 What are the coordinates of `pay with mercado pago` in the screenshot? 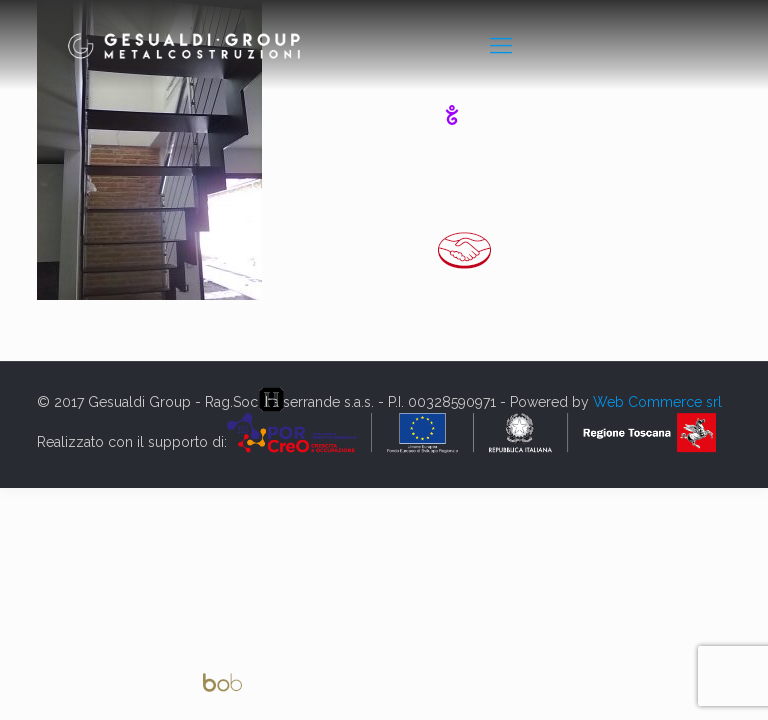 It's located at (464, 250).